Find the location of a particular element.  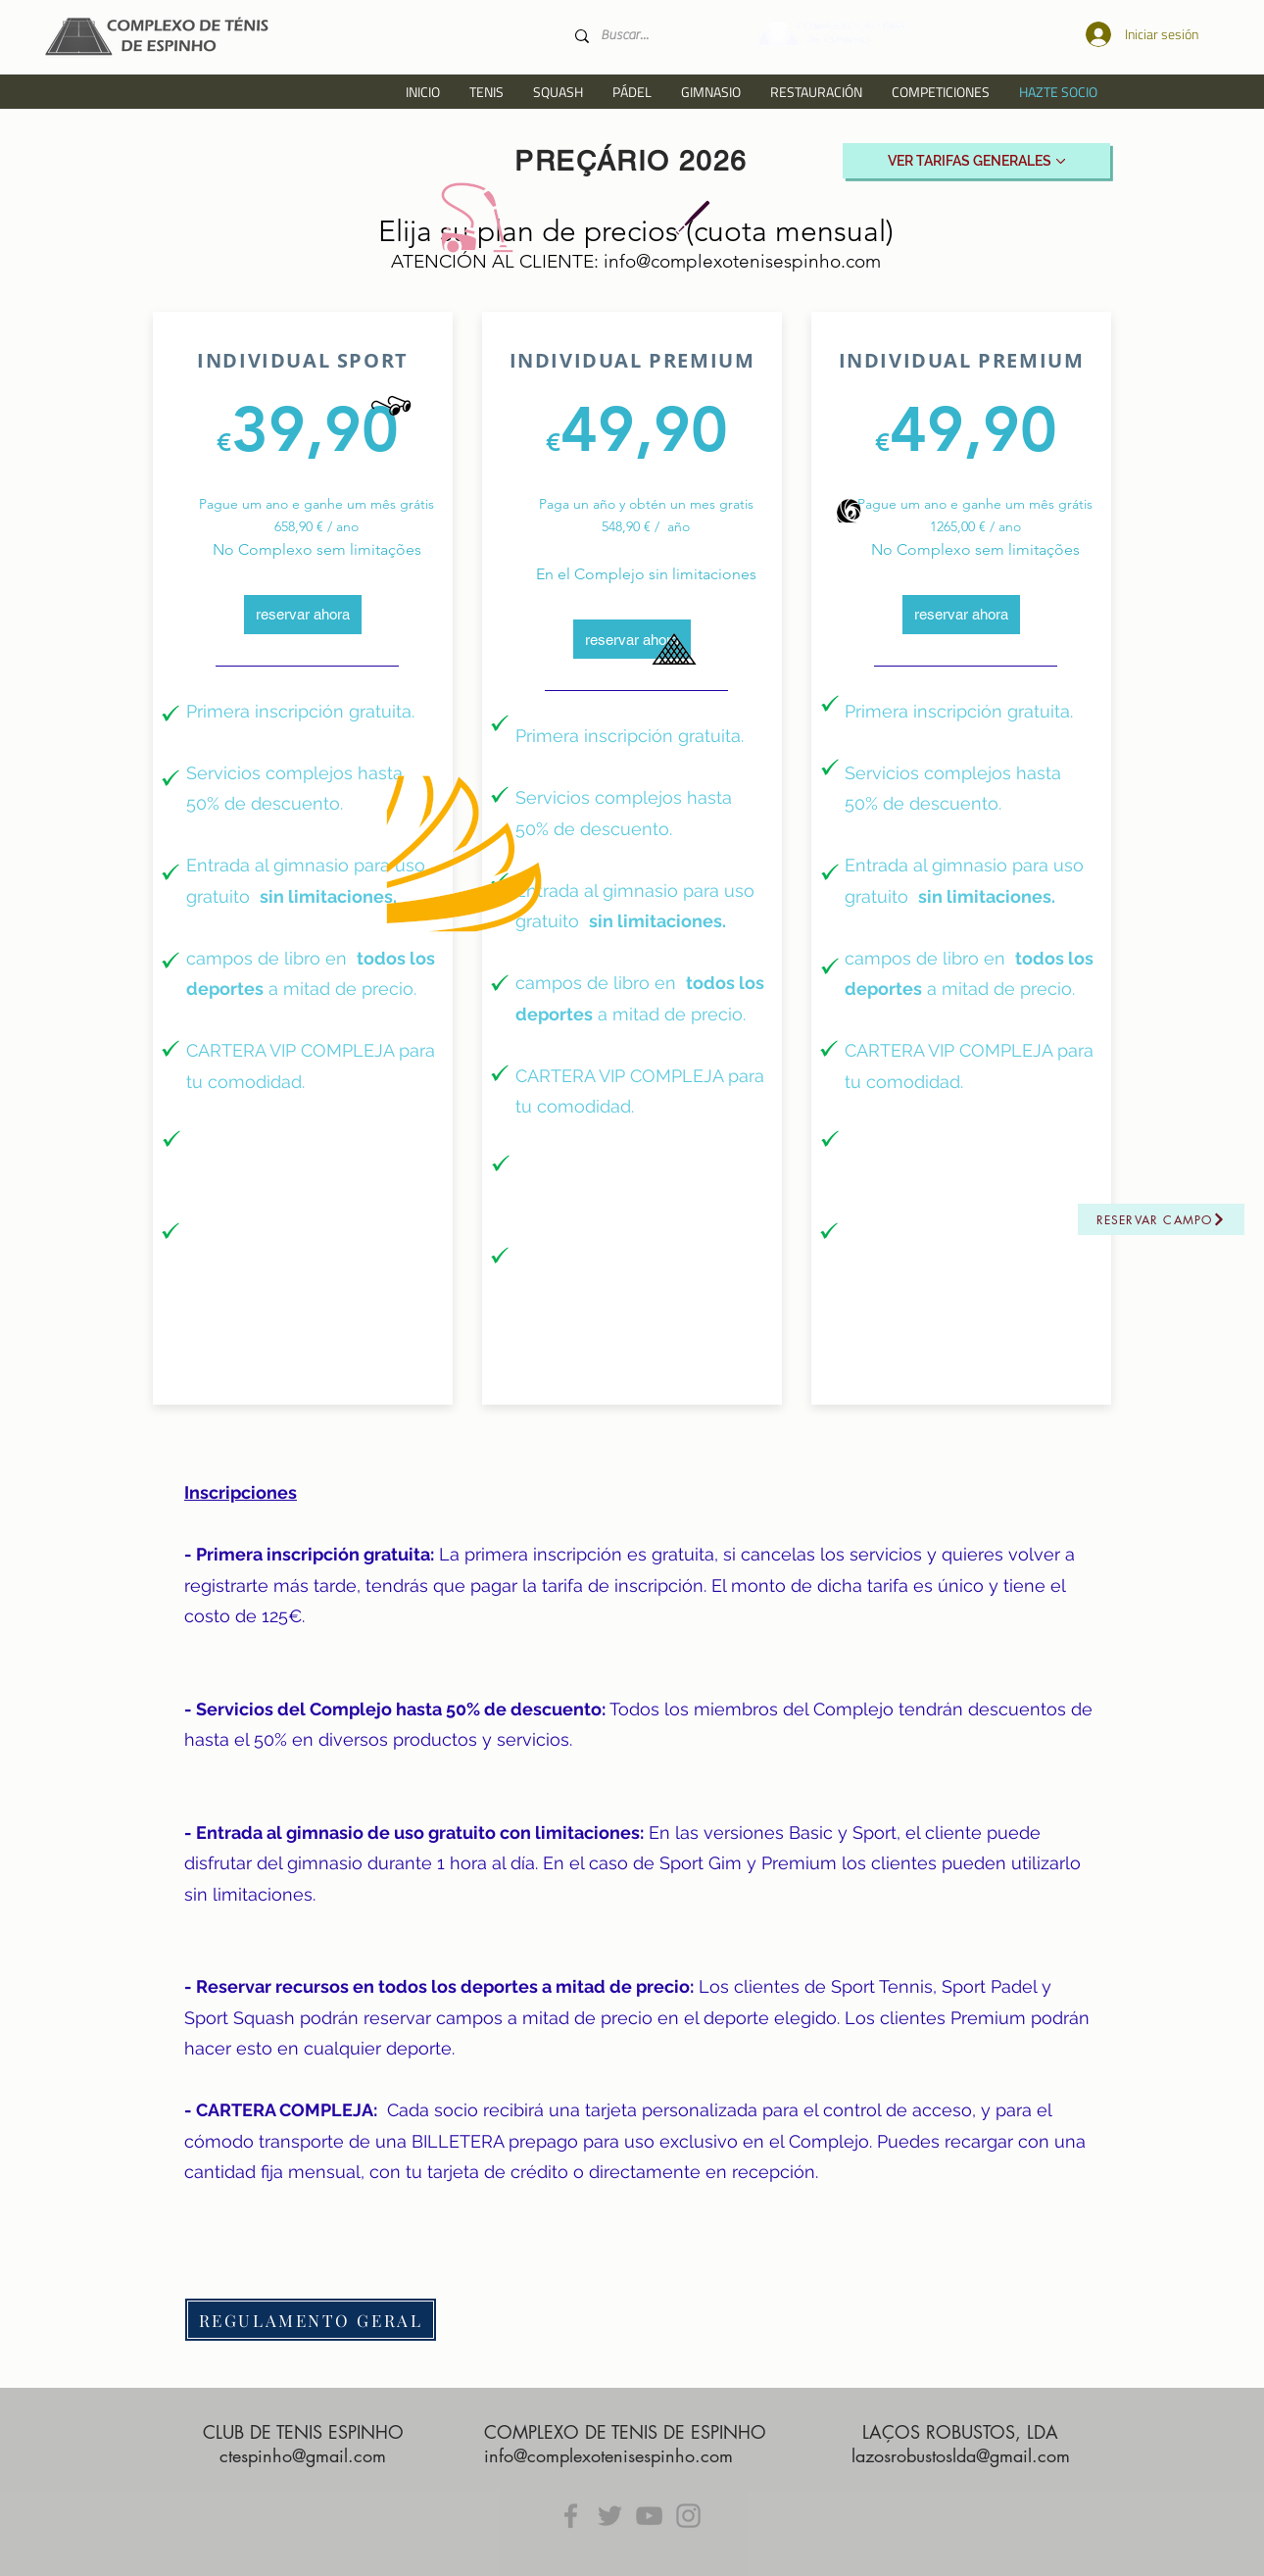

toggle reading mode or accessibility features is located at coordinates (391, 406).